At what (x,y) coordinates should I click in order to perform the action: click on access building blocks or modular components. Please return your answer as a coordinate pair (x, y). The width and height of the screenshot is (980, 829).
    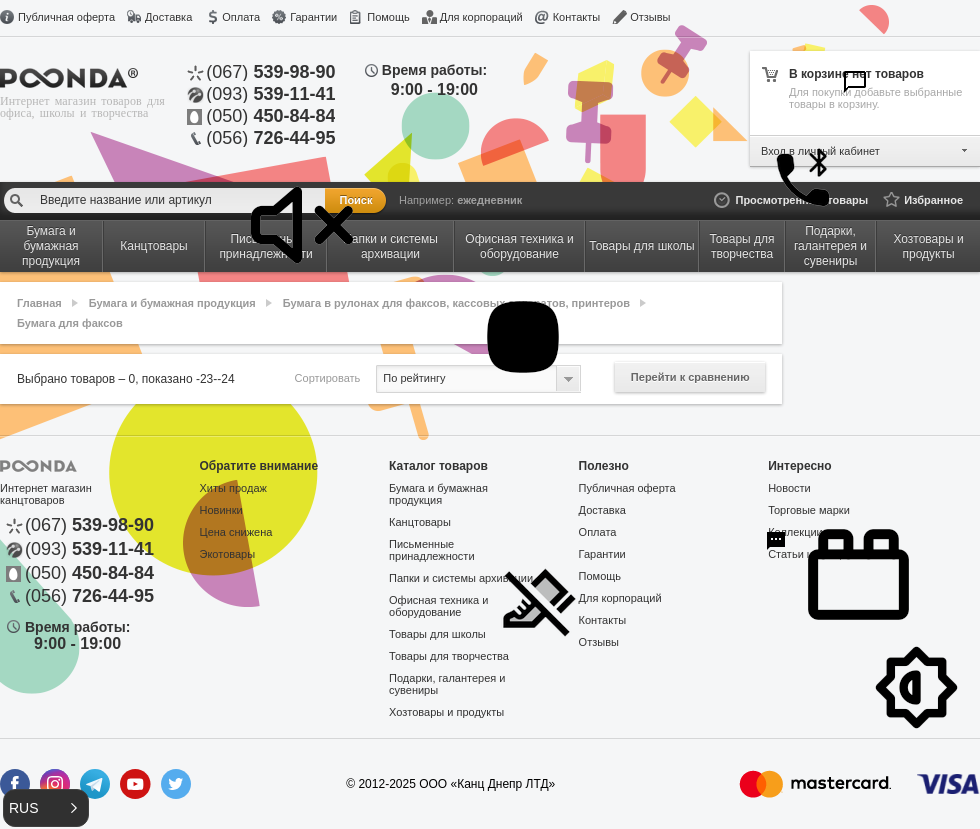
    Looking at the image, I should click on (858, 574).